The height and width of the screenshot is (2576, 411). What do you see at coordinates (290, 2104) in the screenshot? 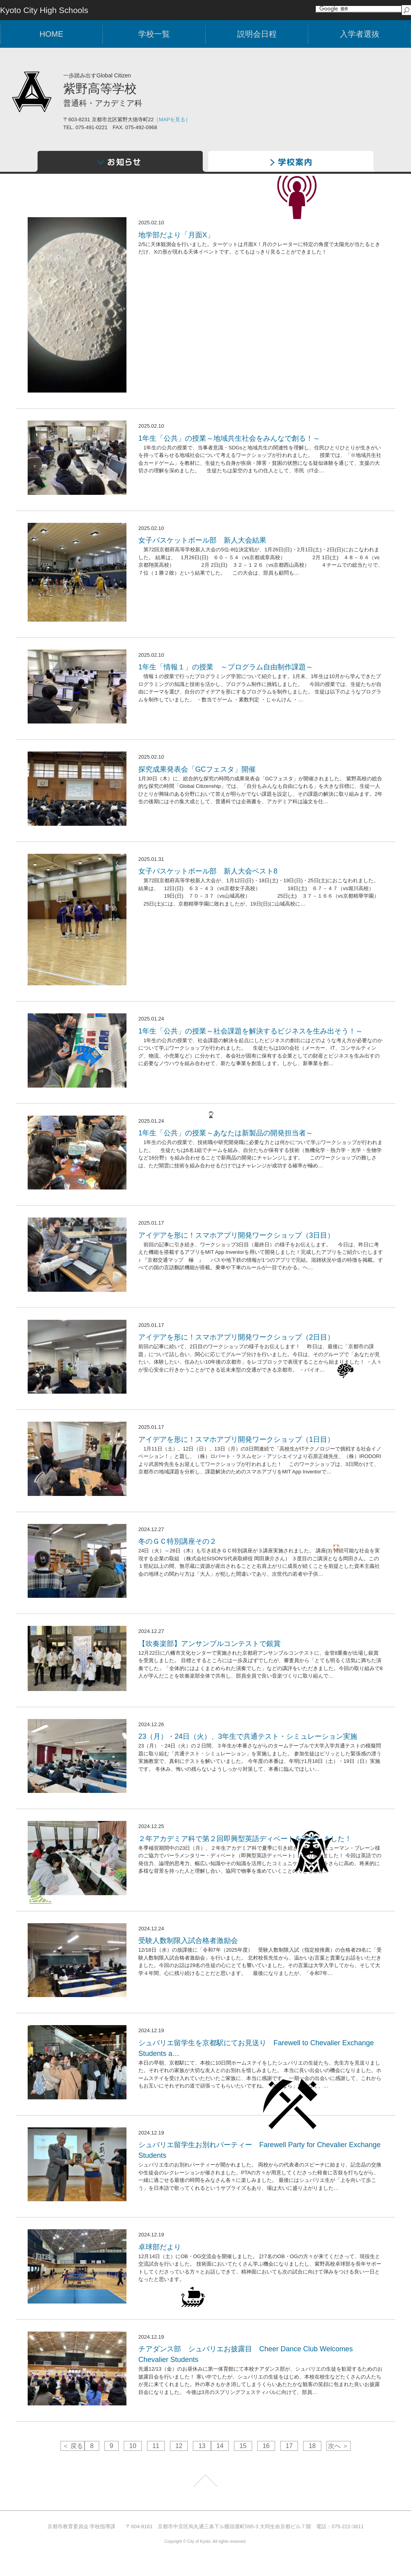
I see `access stone crafting menu` at bounding box center [290, 2104].